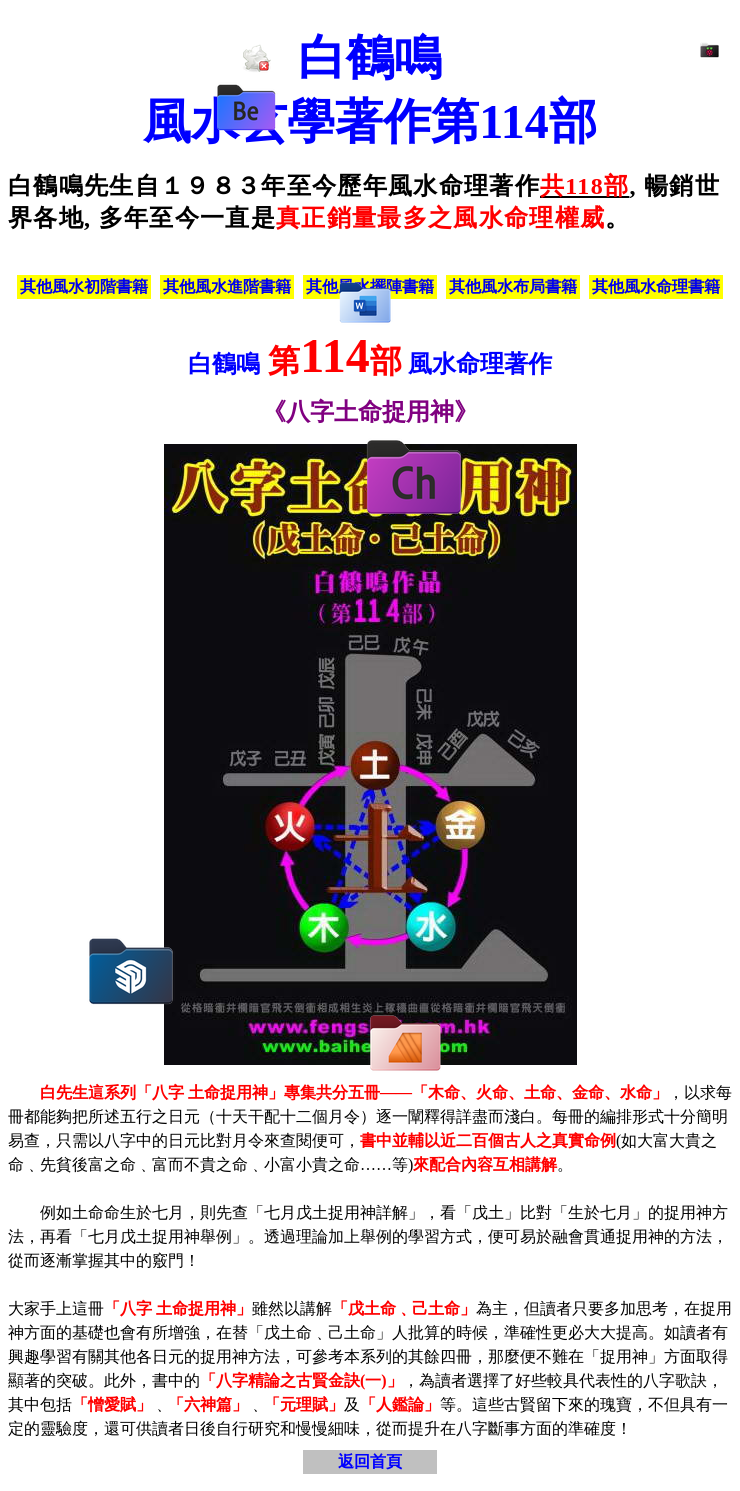 Image resolution: width=740 pixels, height=1491 pixels. I want to click on open affinity publisher project folder, so click(405, 1045).